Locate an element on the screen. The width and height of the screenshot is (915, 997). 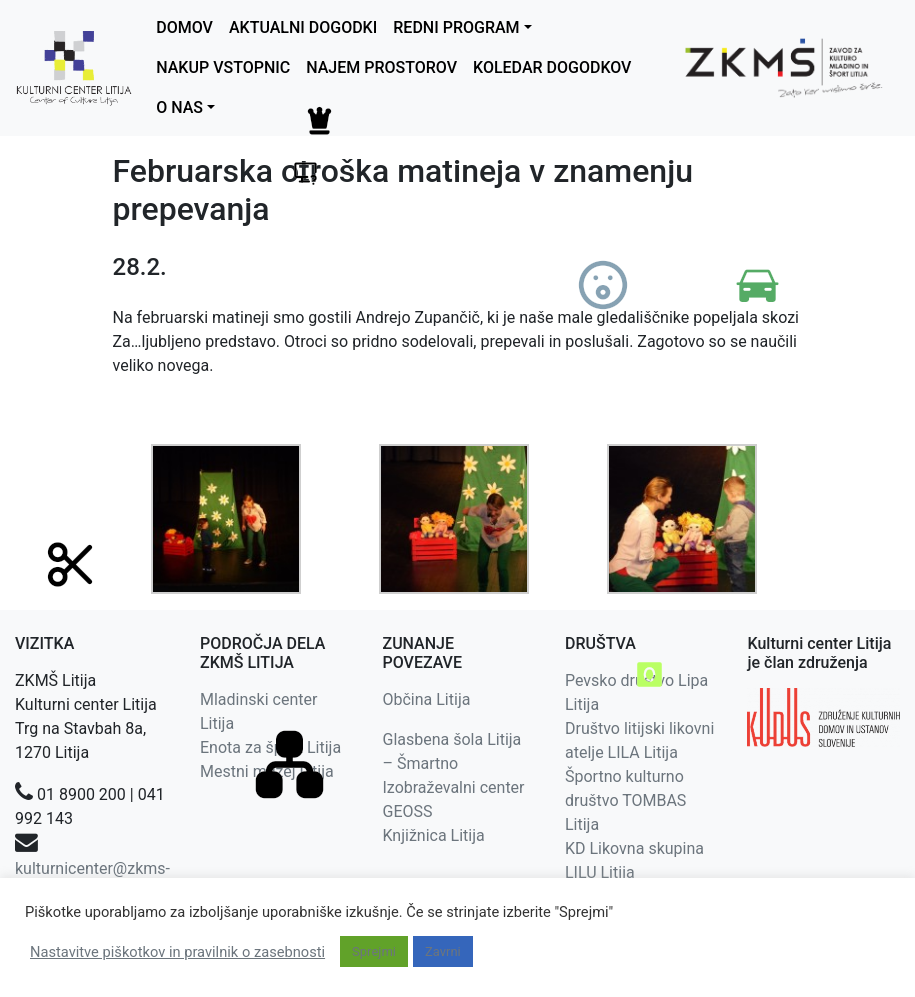
cut selected content is located at coordinates (72, 564).